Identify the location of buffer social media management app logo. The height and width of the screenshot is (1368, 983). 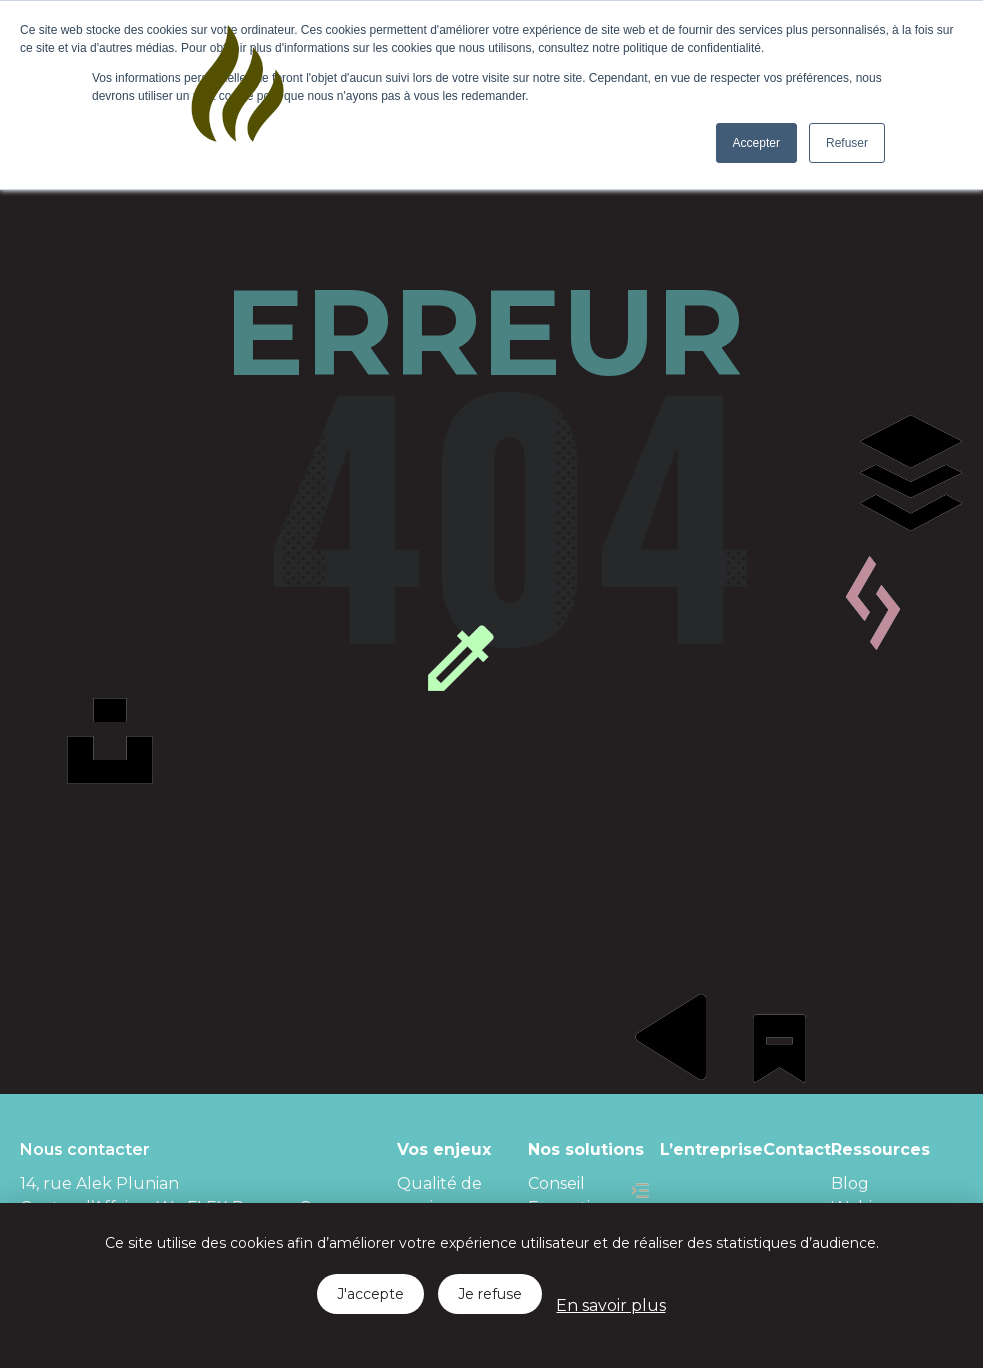
(911, 473).